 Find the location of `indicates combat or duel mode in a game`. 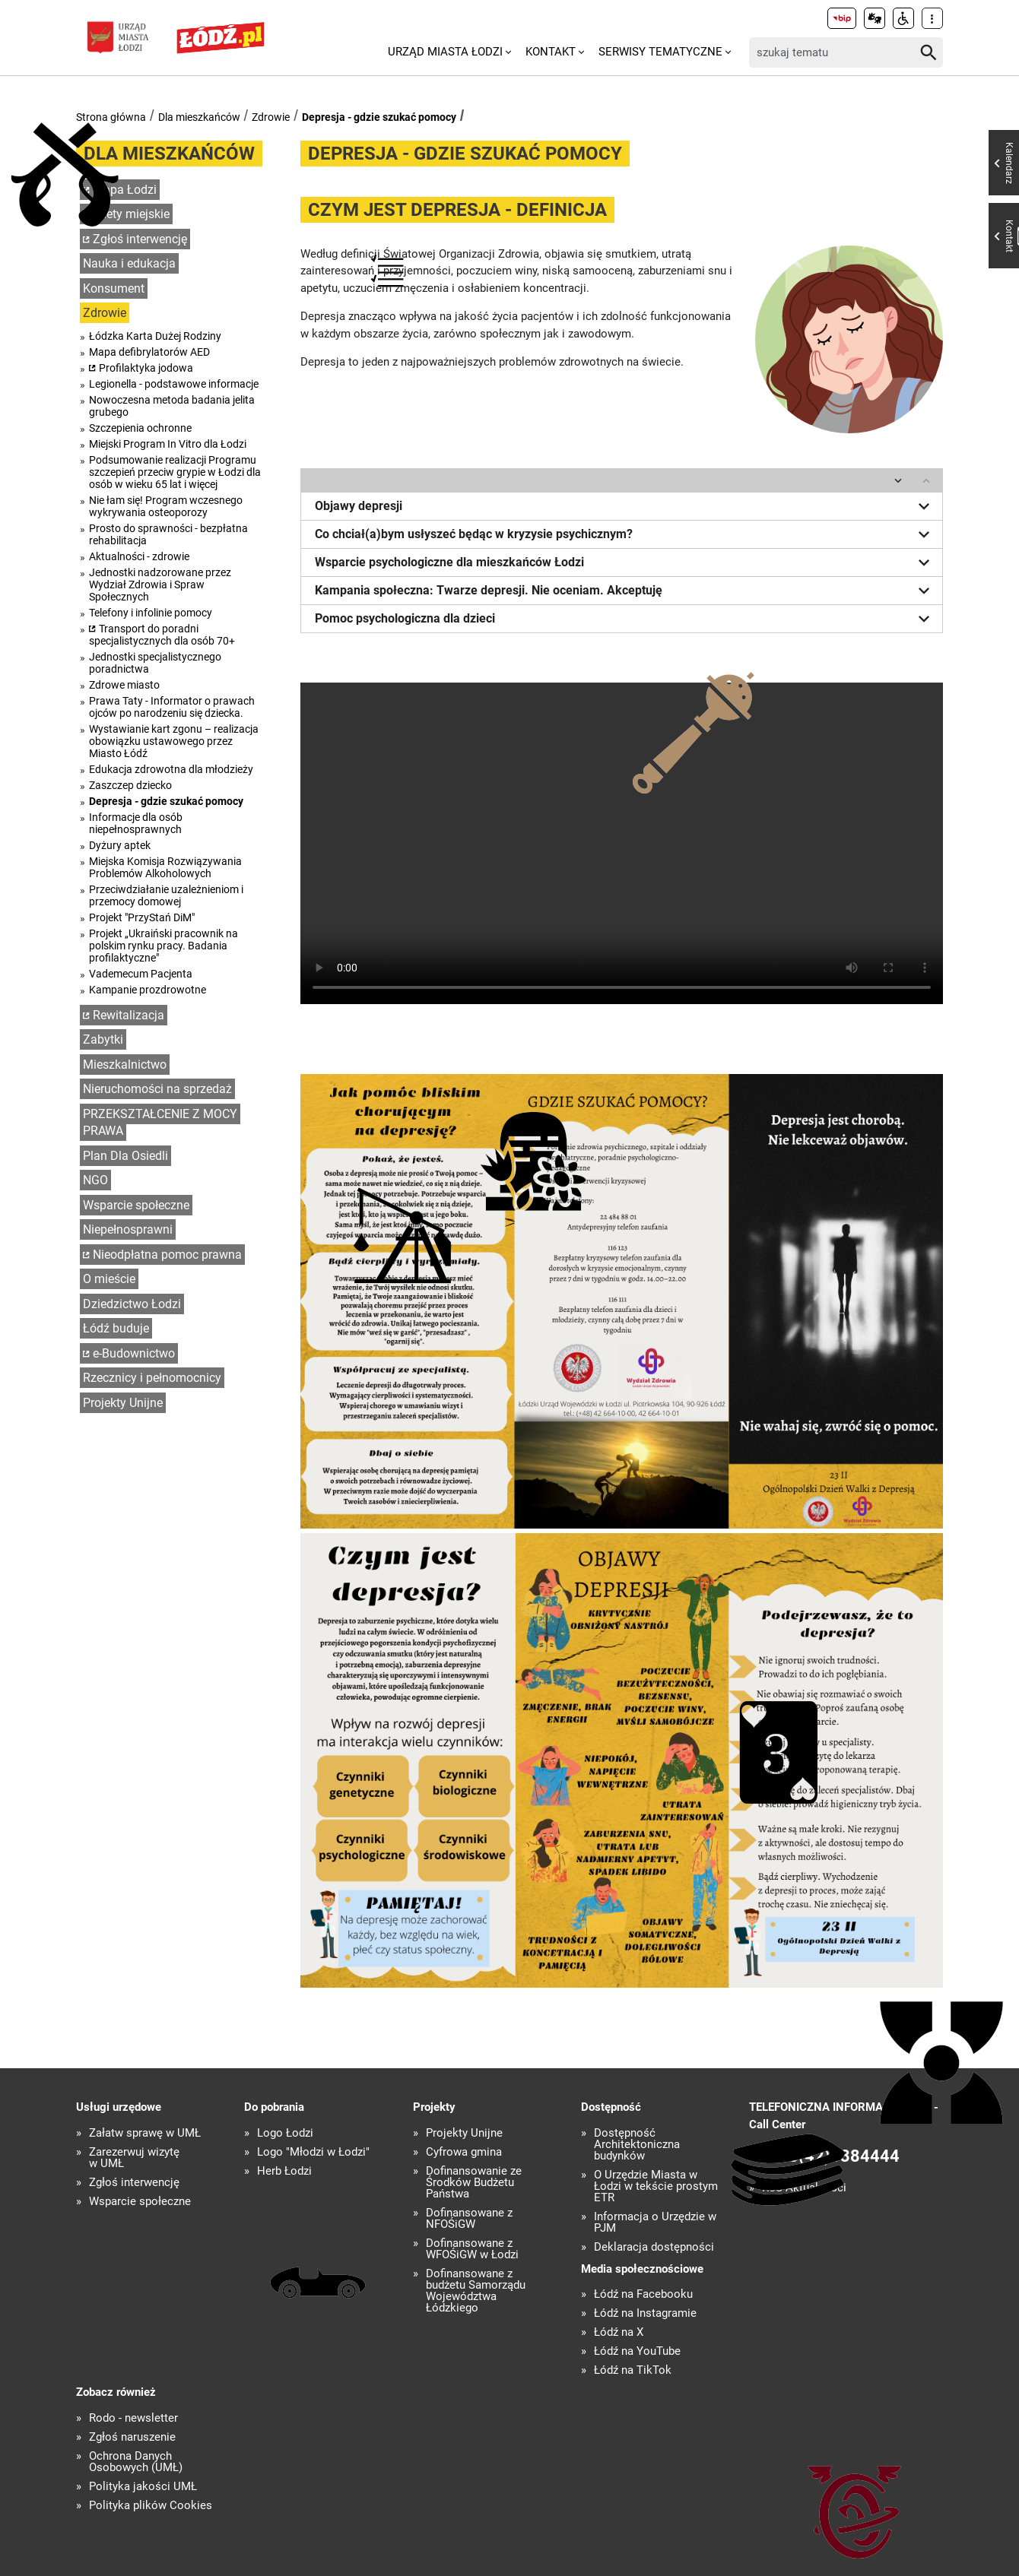

indicates combat or duel mode in a game is located at coordinates (65, 174).